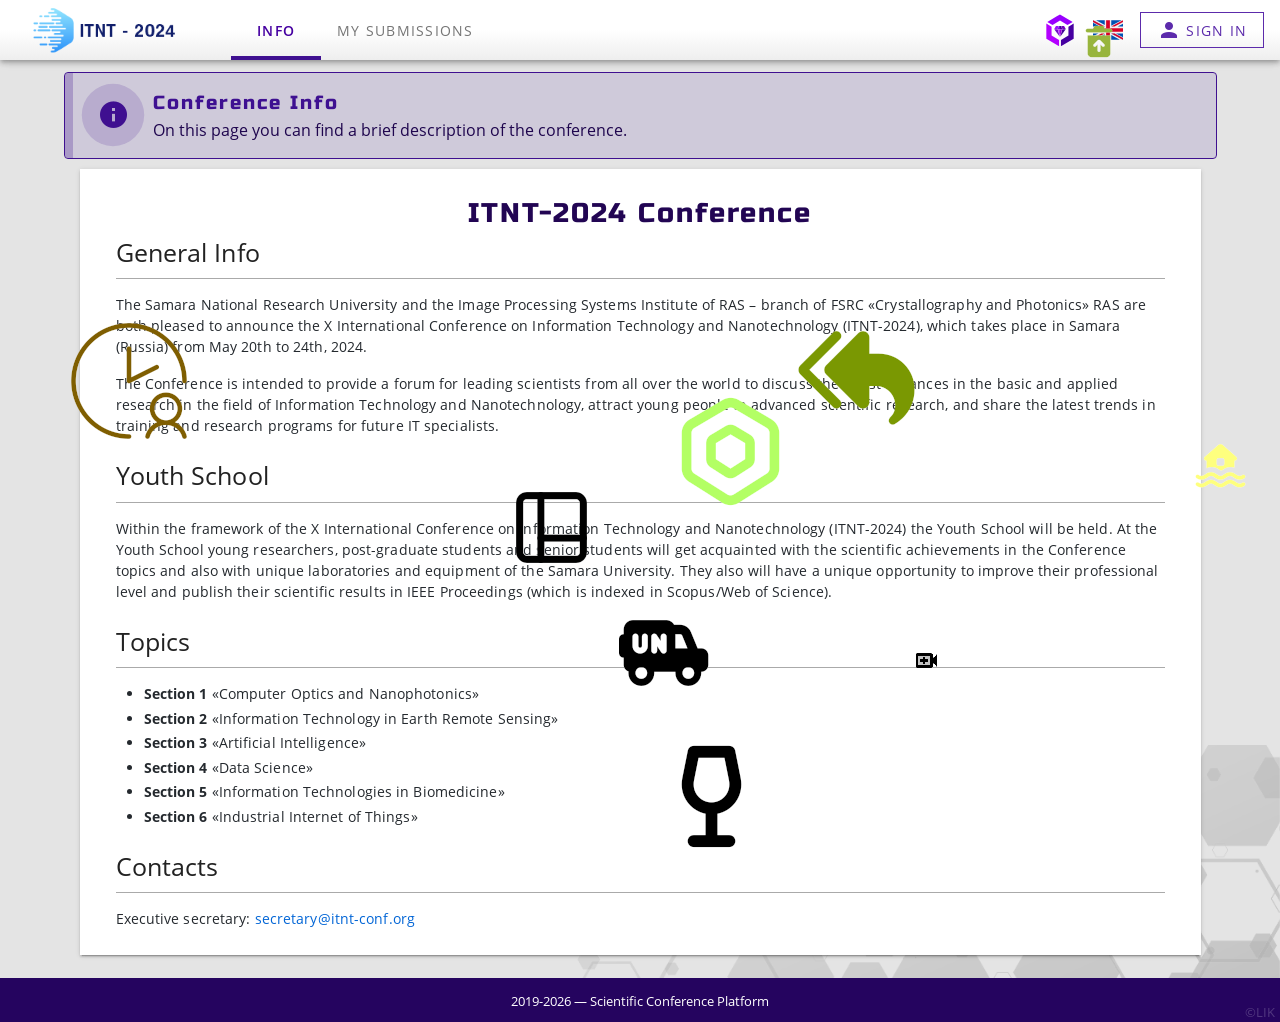 This screenshot has height=1022, width=1280. What do you see at coordinates (1220, 464) in the screenshot?
I see `indicates flood warning or water damage alert` at bounding box center [1220, 464].